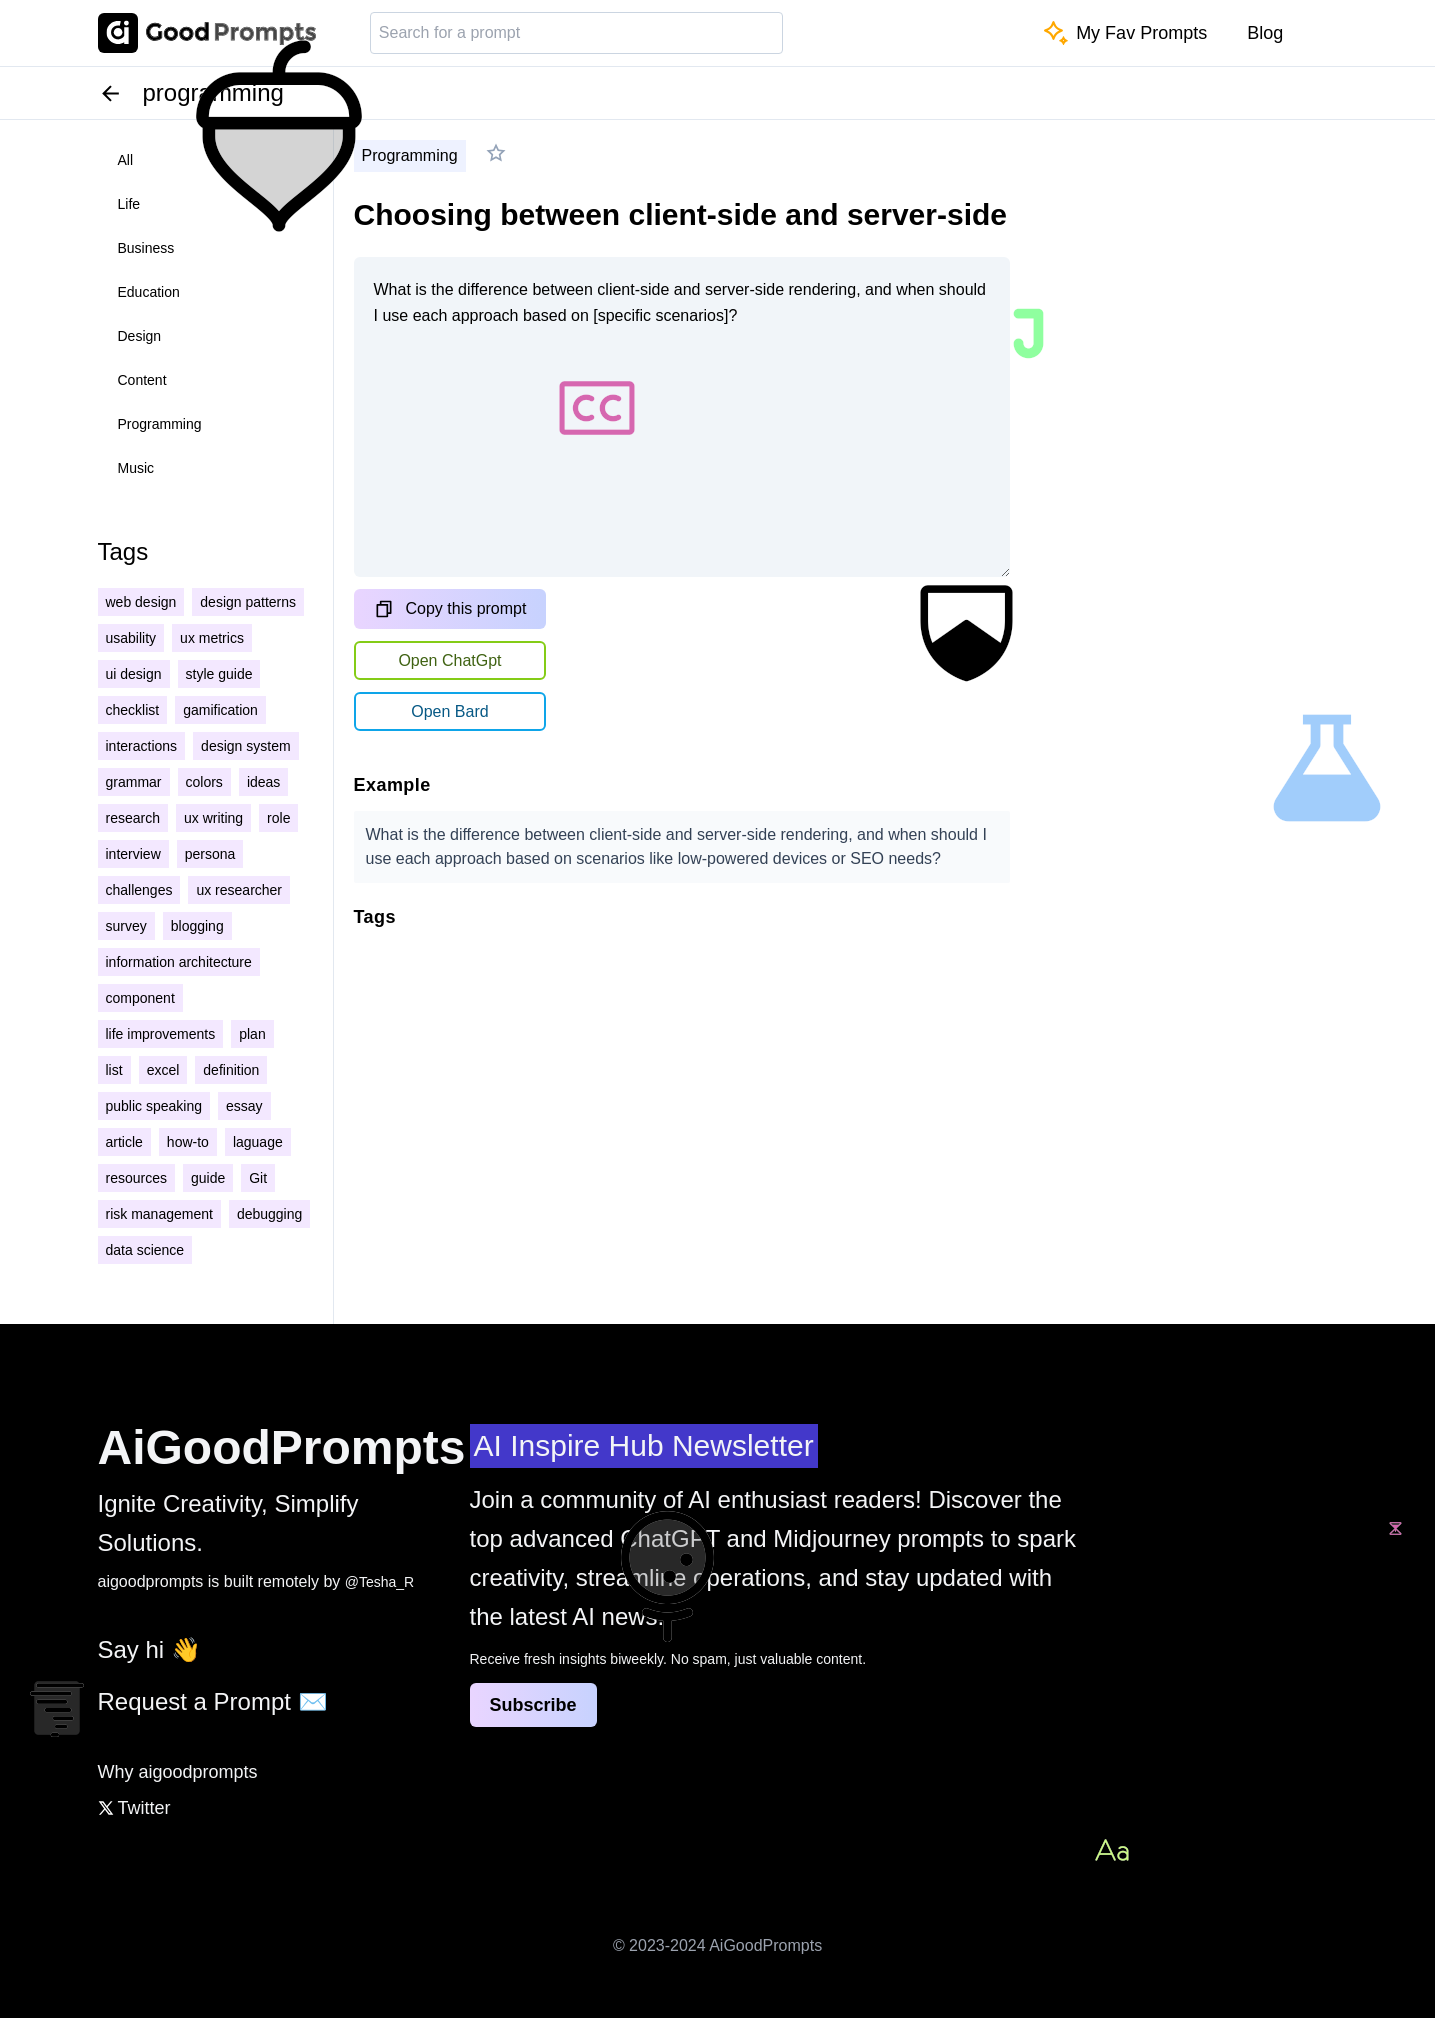 The width and height of the screenshot is (1435, 2018). Describe the element at coordinates (279, 136) in the screenshot. I see `nature or outdoors category indicator` at that location.